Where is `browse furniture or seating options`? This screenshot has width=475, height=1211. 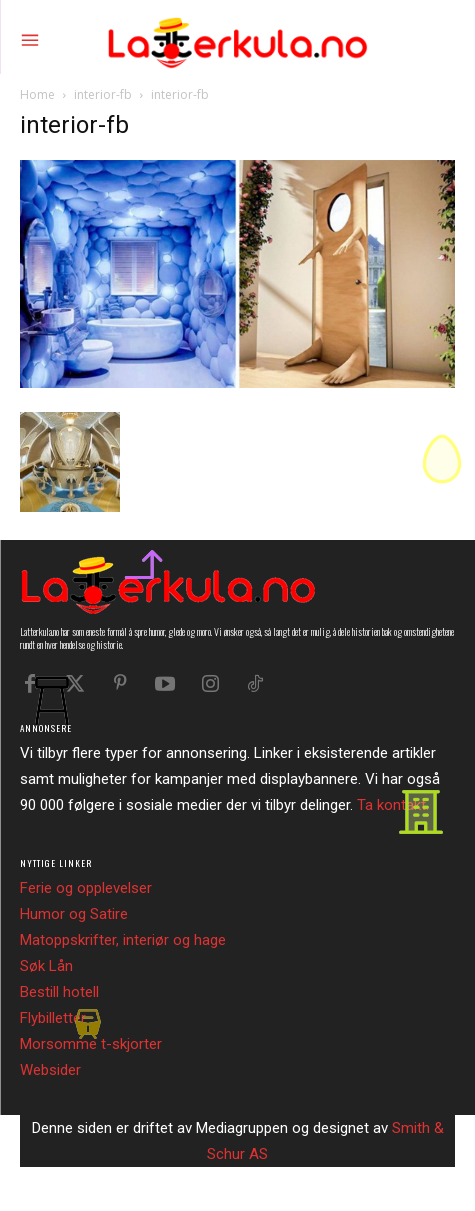 browse furniture or seating options is located at coordinates (52, 701).